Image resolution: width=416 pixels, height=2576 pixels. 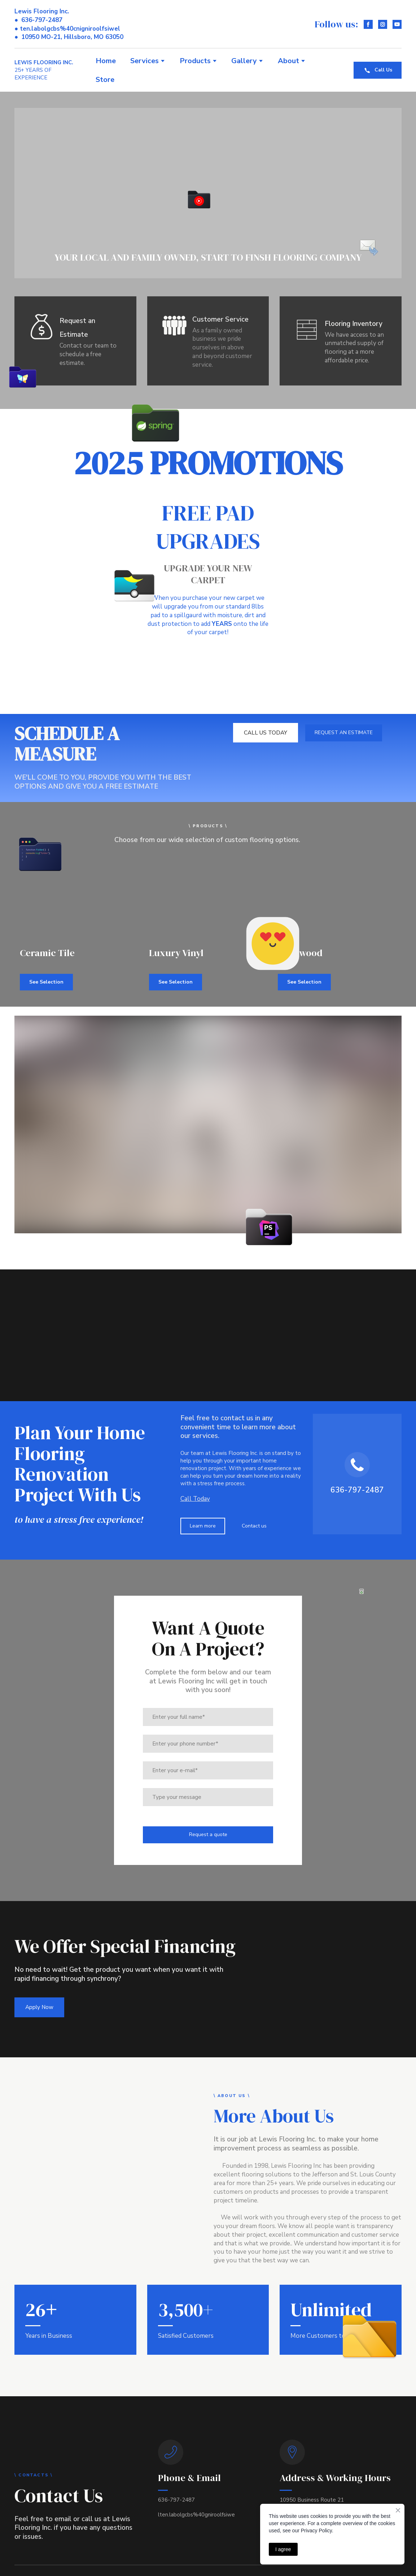 What do you see at coordinates (273, 943) in the screenshot?
I see `access social features in the software center` at bounding box center [273, 943].